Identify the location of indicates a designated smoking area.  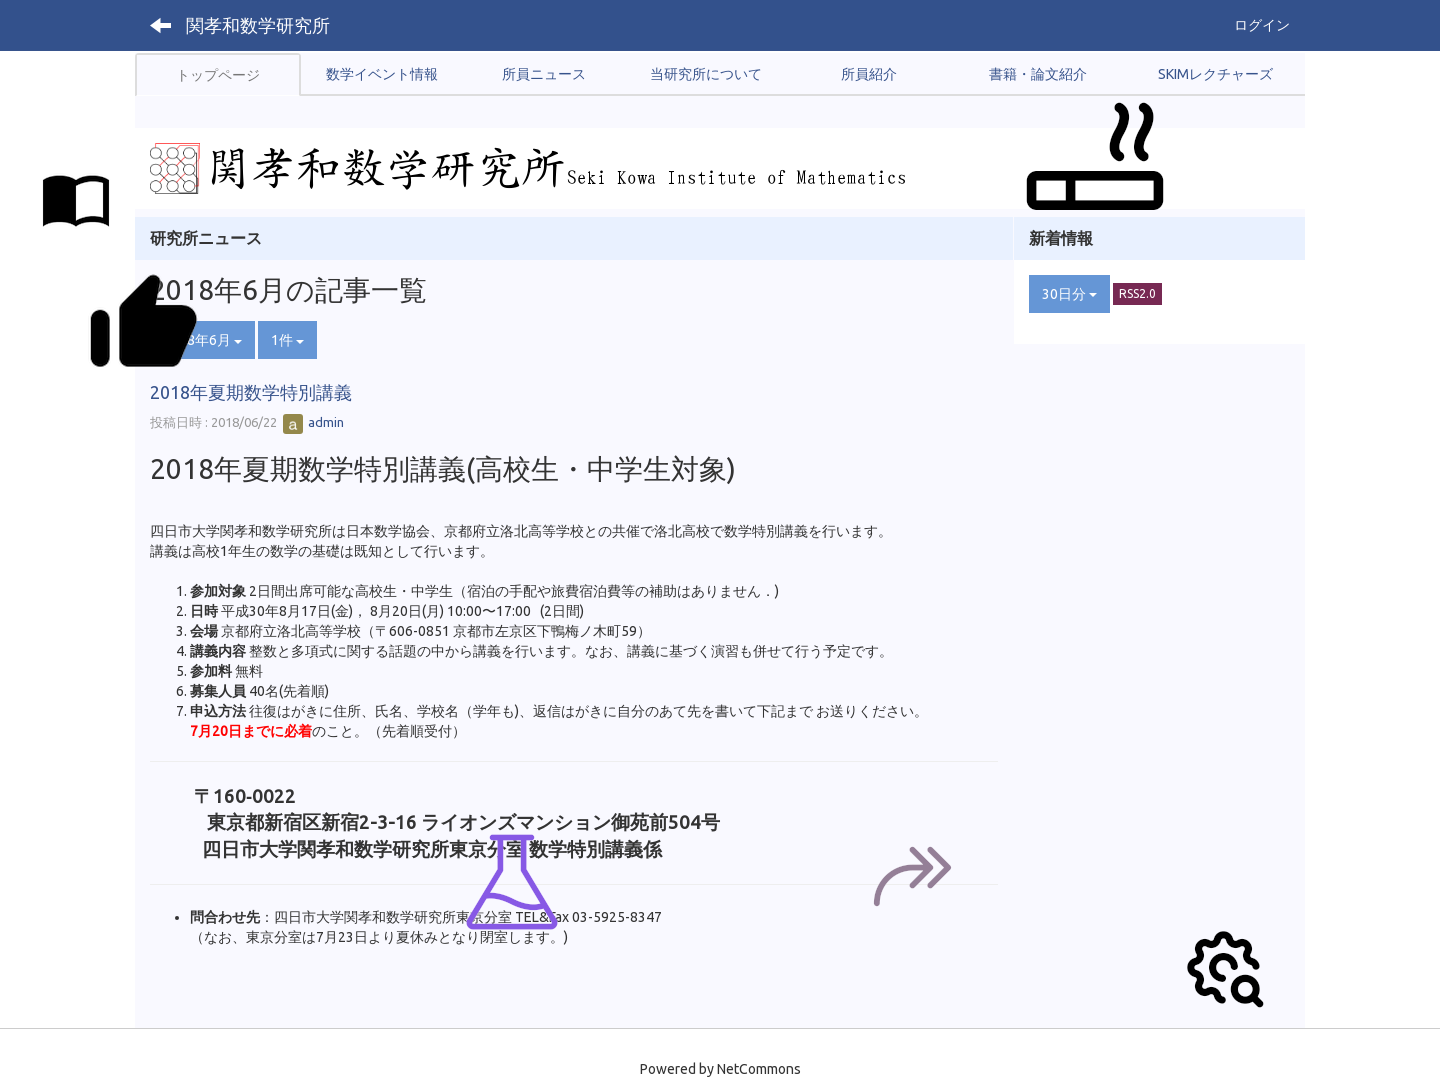
(1095, 171).